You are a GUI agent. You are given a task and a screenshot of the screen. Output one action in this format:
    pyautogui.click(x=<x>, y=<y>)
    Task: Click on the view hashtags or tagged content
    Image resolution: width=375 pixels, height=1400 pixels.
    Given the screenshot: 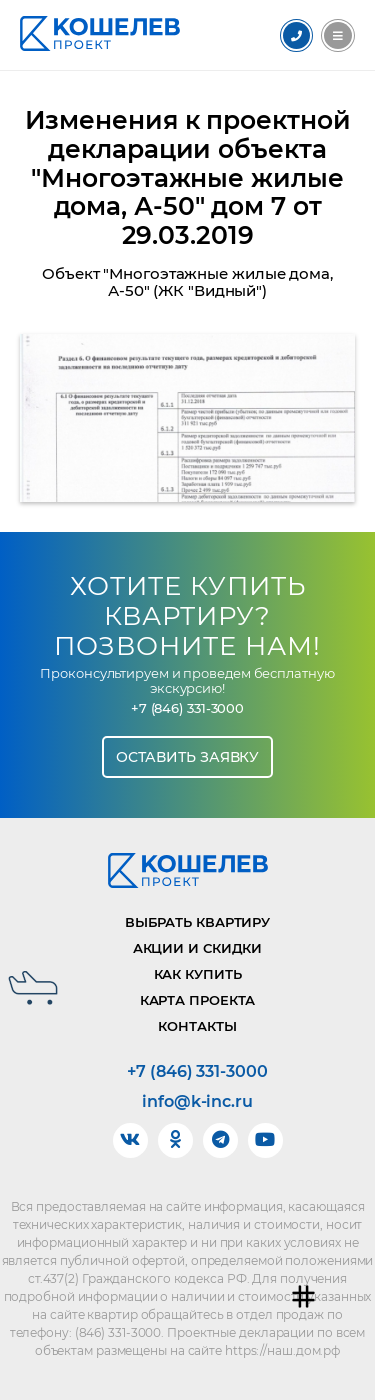 What is the action you would take?
    pyautogui.click(x=303, y=1296)
    